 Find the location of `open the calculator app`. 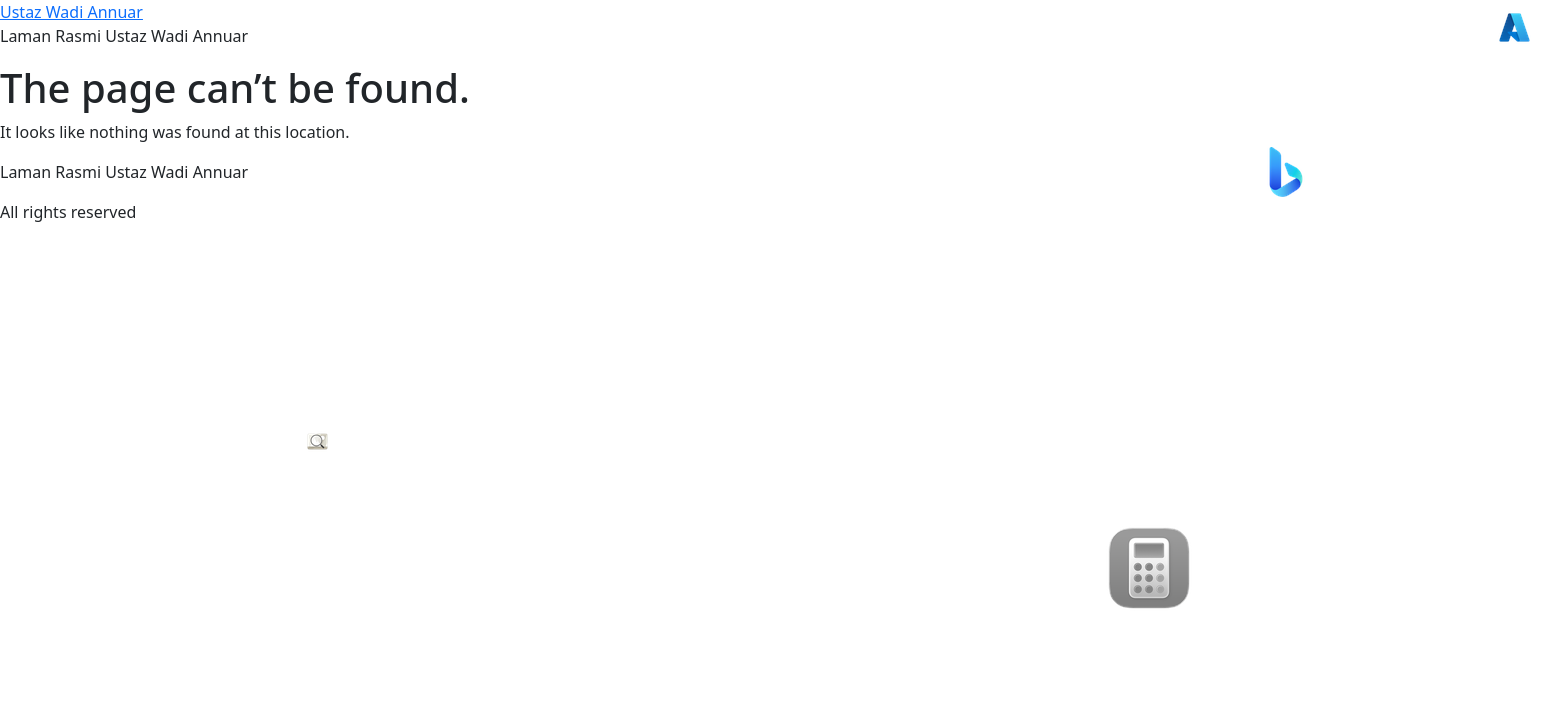

open the calculator app is located at coordinates (1149, 568).